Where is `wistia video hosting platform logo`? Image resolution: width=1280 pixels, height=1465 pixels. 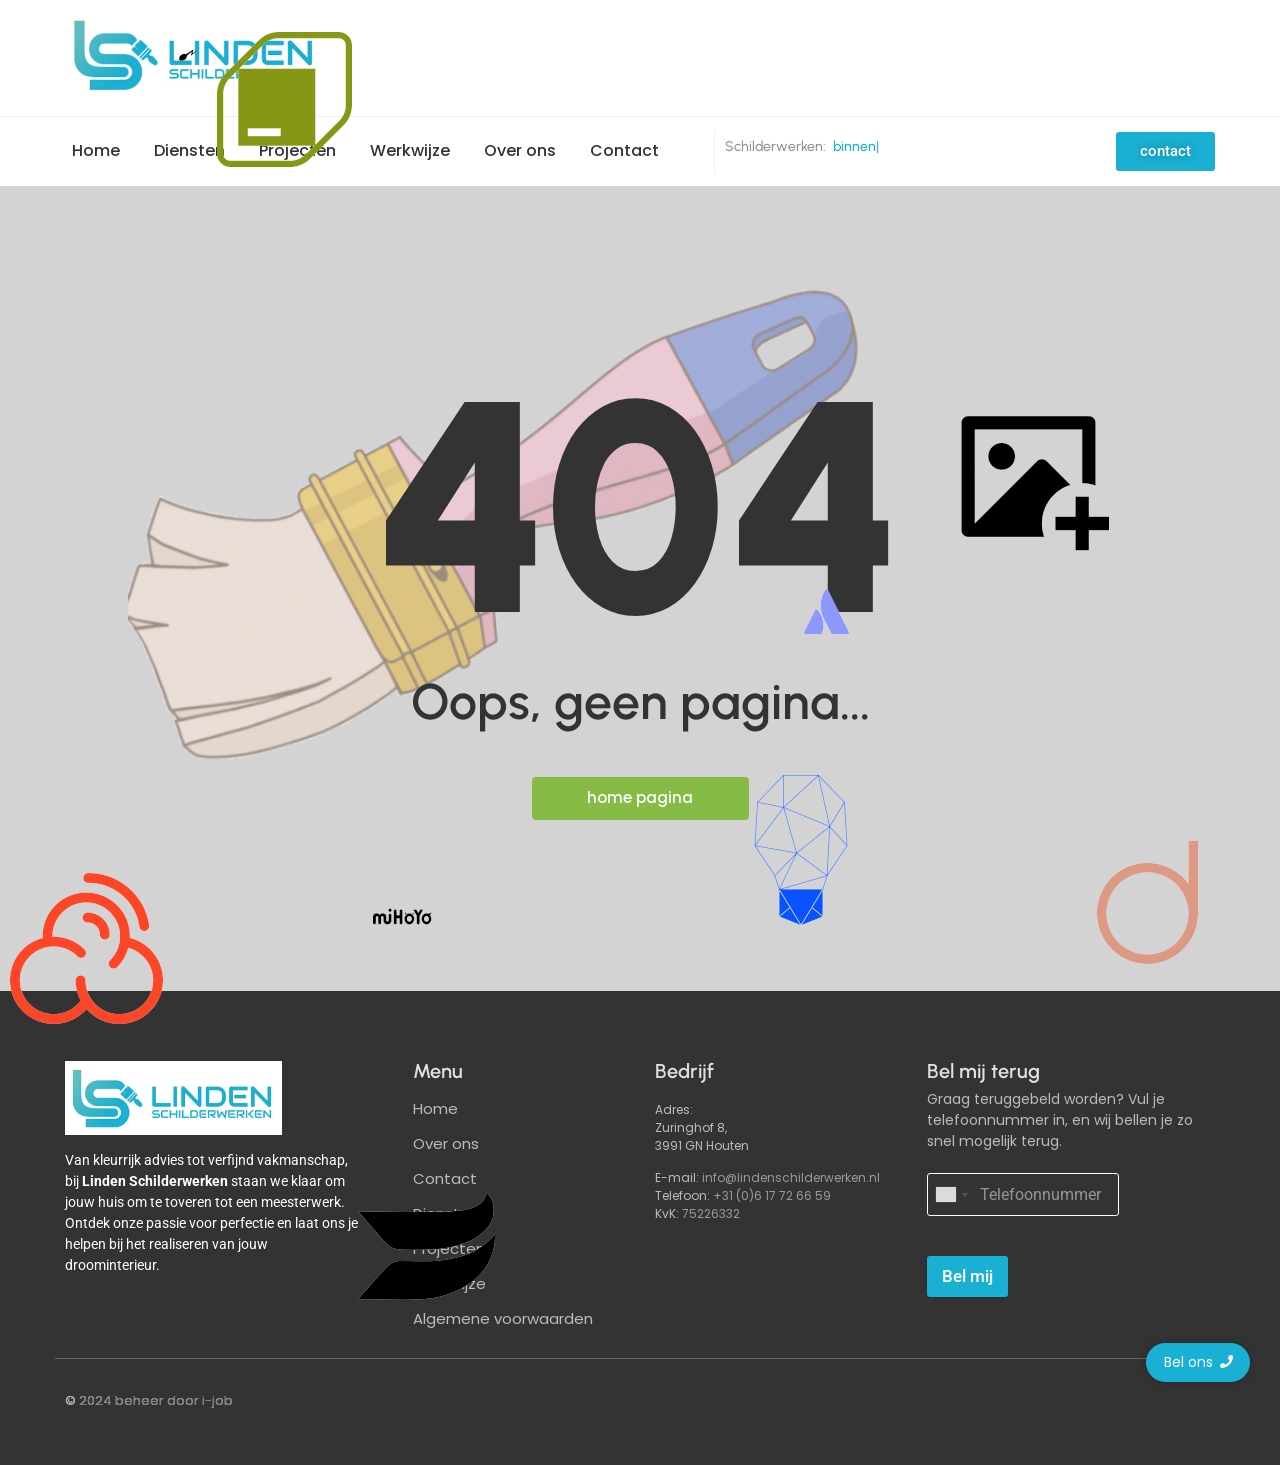
wistia video hosting platform logo is located at coordinates (426, 1246).